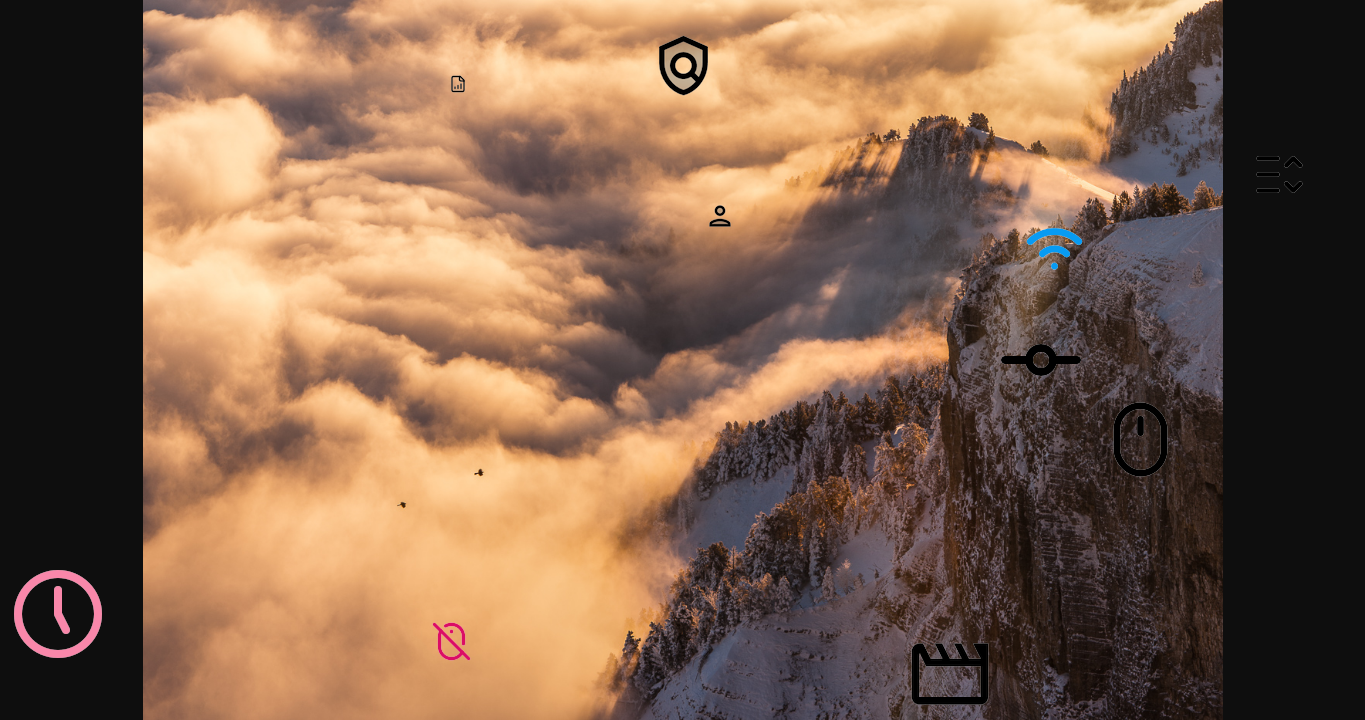 The width and height of the screenshot is (1365, 720). What do you see at coordinates (1279, 174) in the screenshot?
I see `sort list items ascending or descending` at bounding box center [1279, 174].